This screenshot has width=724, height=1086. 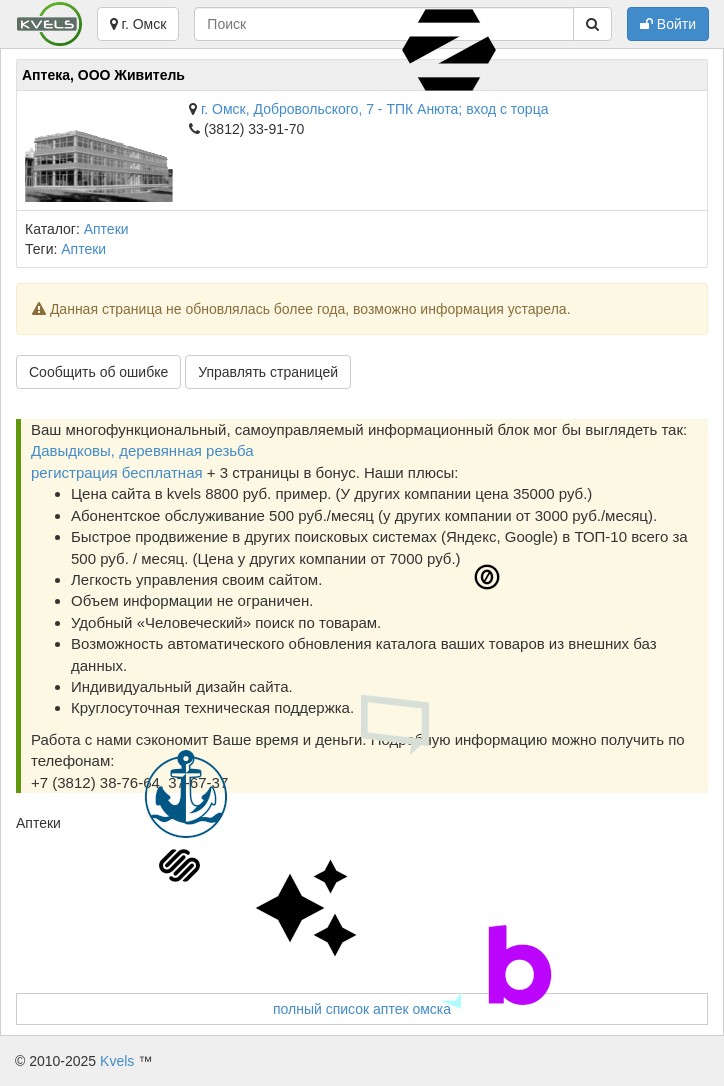 I want to click on indicates content is in the public domain (CC0 license), so click(x=487, y=577).